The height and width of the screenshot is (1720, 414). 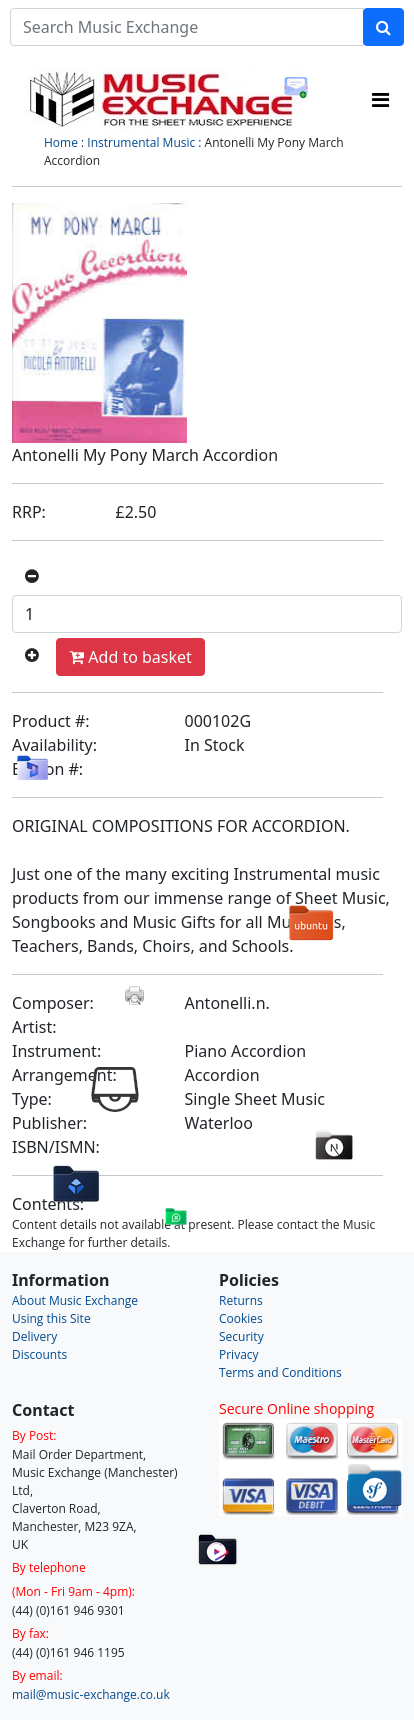 I want to click on open blockchain-related files and documents, so click(x=76, y=1185).